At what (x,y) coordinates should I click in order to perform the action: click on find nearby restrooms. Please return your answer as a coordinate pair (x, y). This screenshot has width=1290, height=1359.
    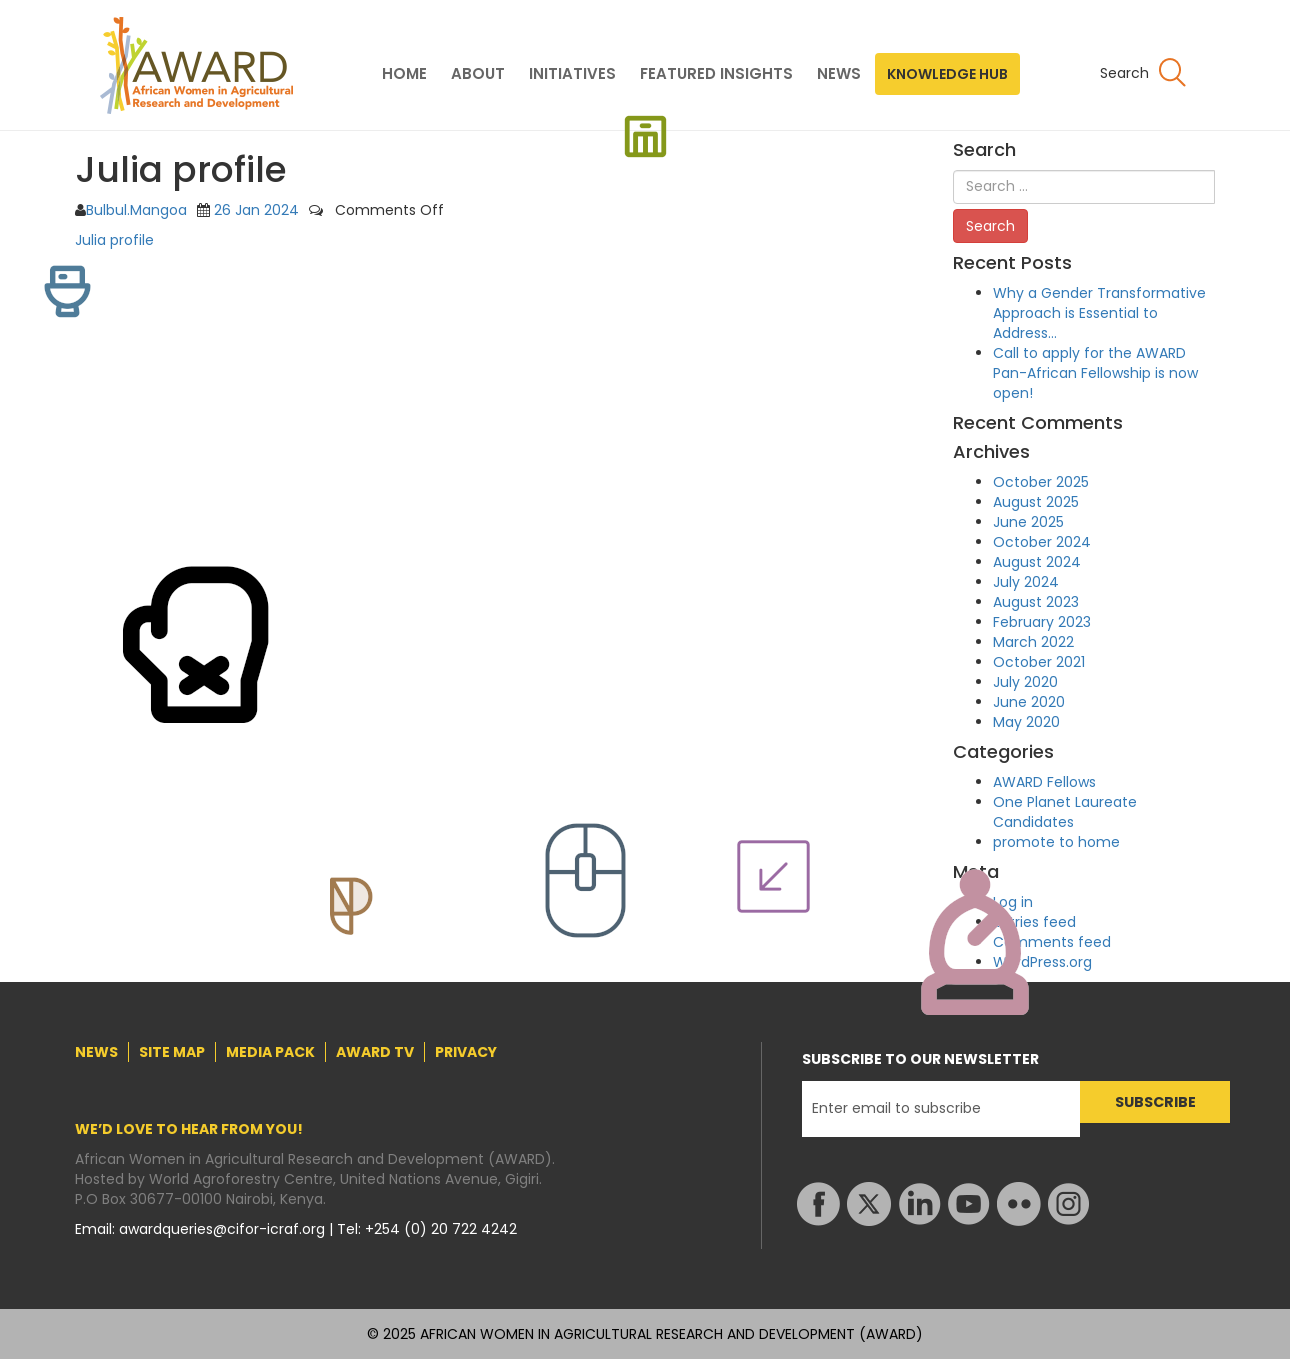
    Looking at the image, I should click on (67, 290).